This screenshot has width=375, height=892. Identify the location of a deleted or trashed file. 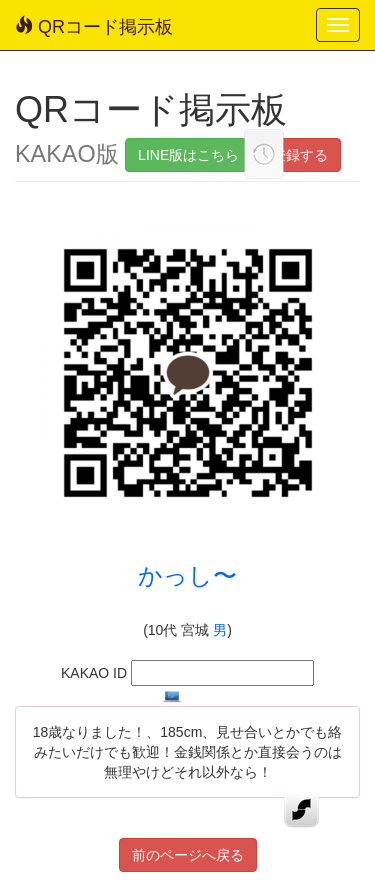
(264, 154).